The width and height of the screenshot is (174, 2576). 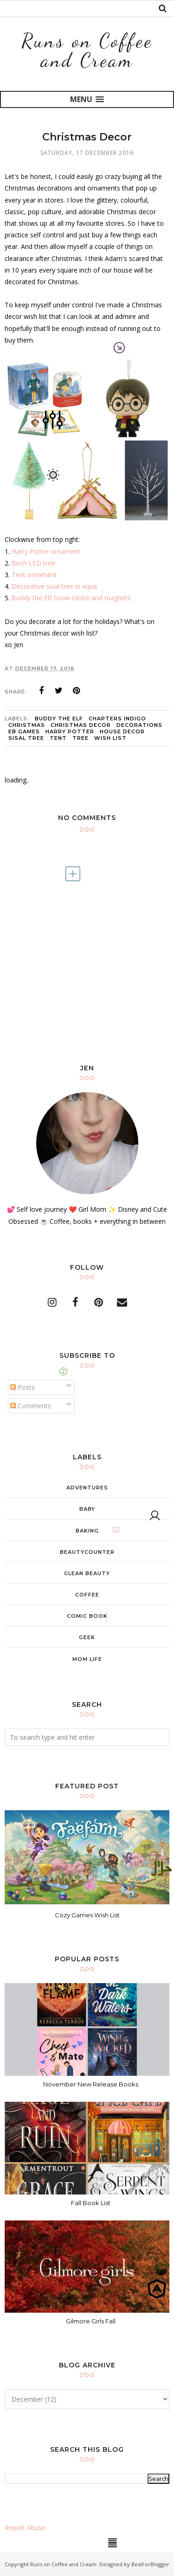 What do you see at coordinates (116, 1530) in the screenshot?
I see `view presentation with chart data` at bounding box center [116, 1530].